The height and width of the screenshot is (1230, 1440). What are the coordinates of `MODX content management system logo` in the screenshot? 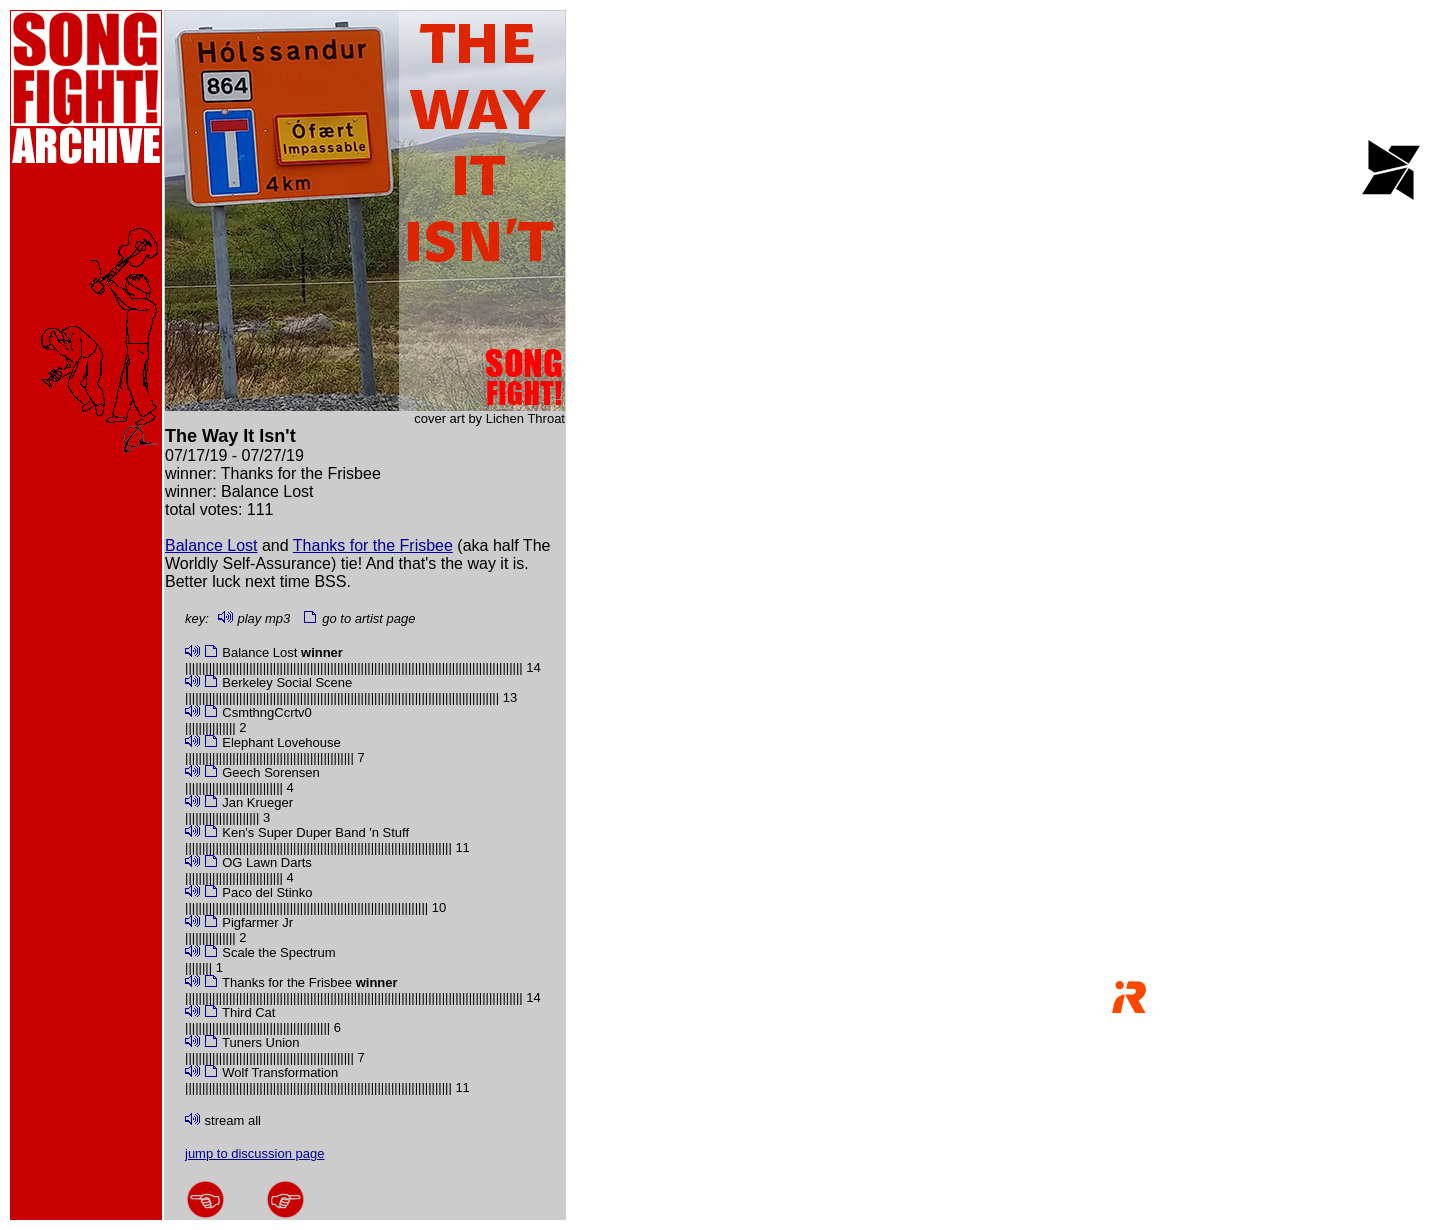 It's located at (1391, 170).